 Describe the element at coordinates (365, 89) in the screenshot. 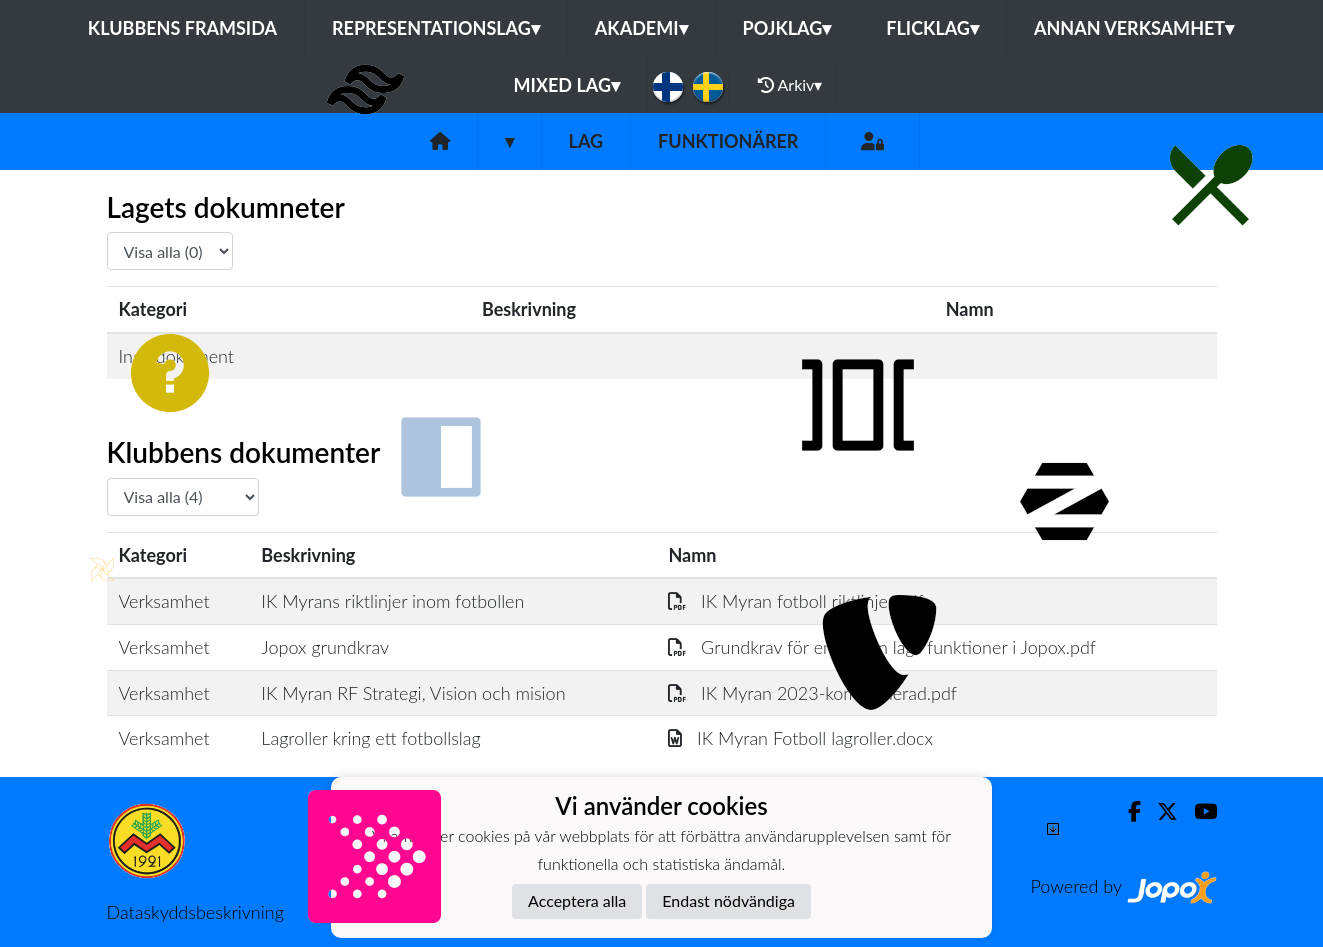

I see `tailwind css framework logo` at that location.